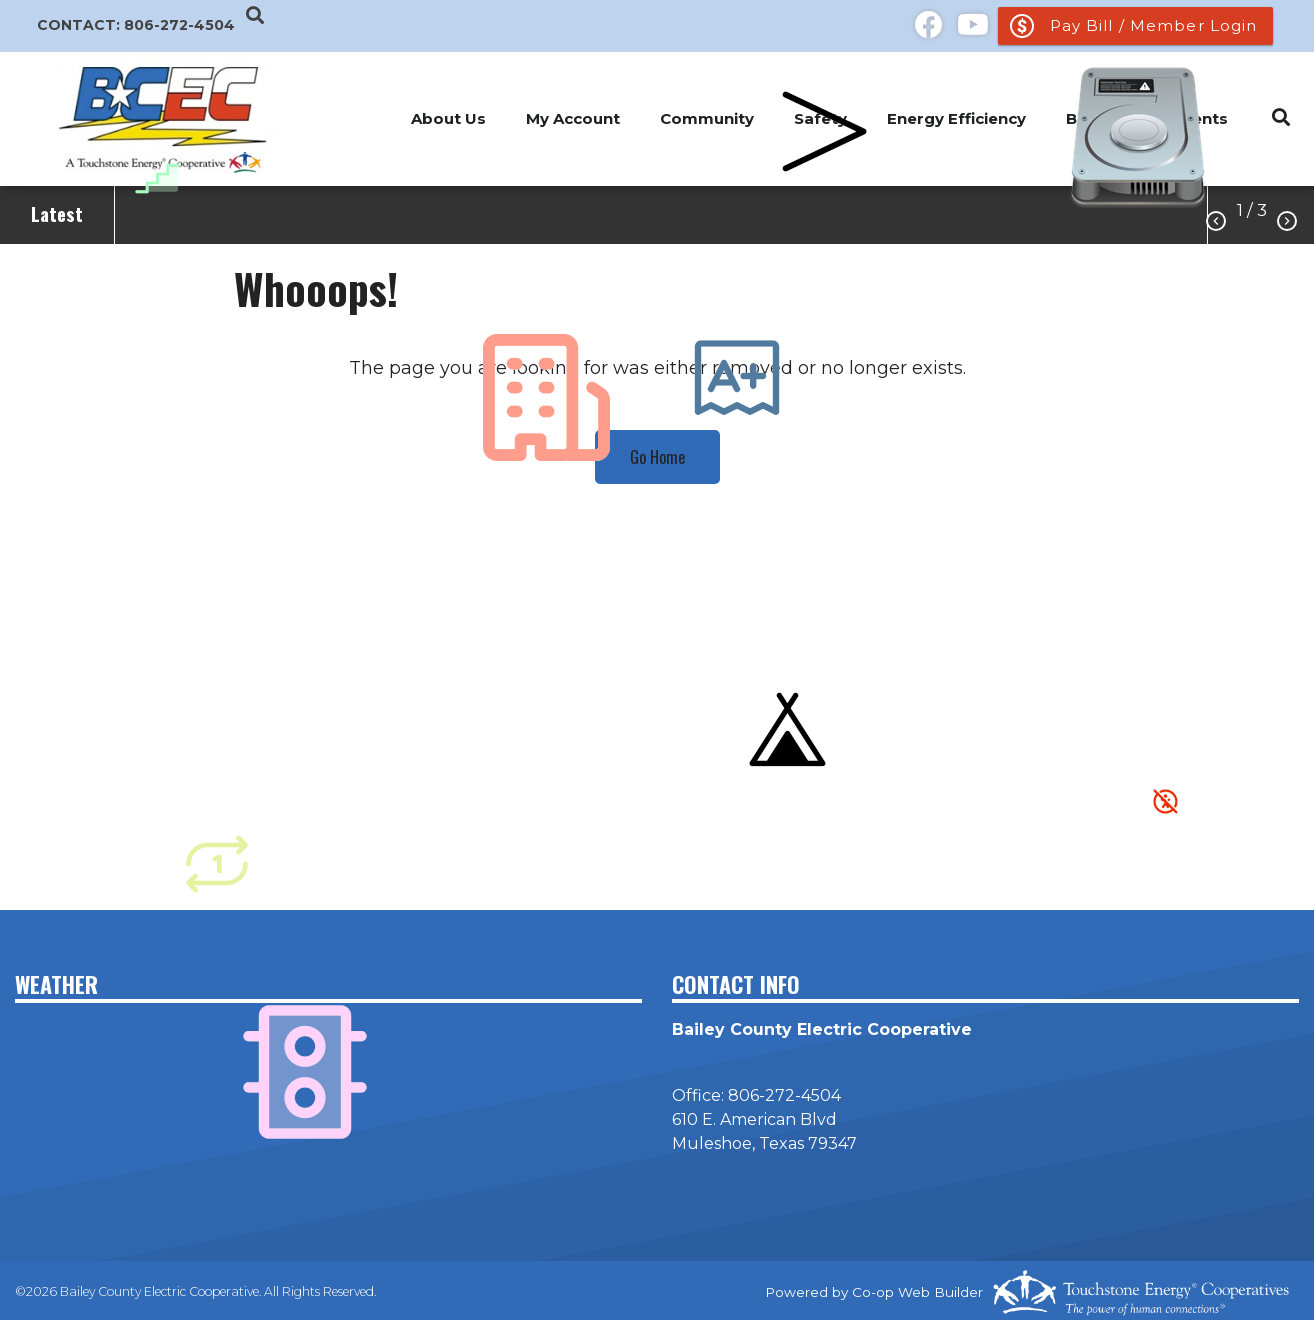 The width and height of the screenshot is (1314, 1320). Describe the element at coordinates (737, 376) in the screenshot. I see `view exam or test results` at that location.